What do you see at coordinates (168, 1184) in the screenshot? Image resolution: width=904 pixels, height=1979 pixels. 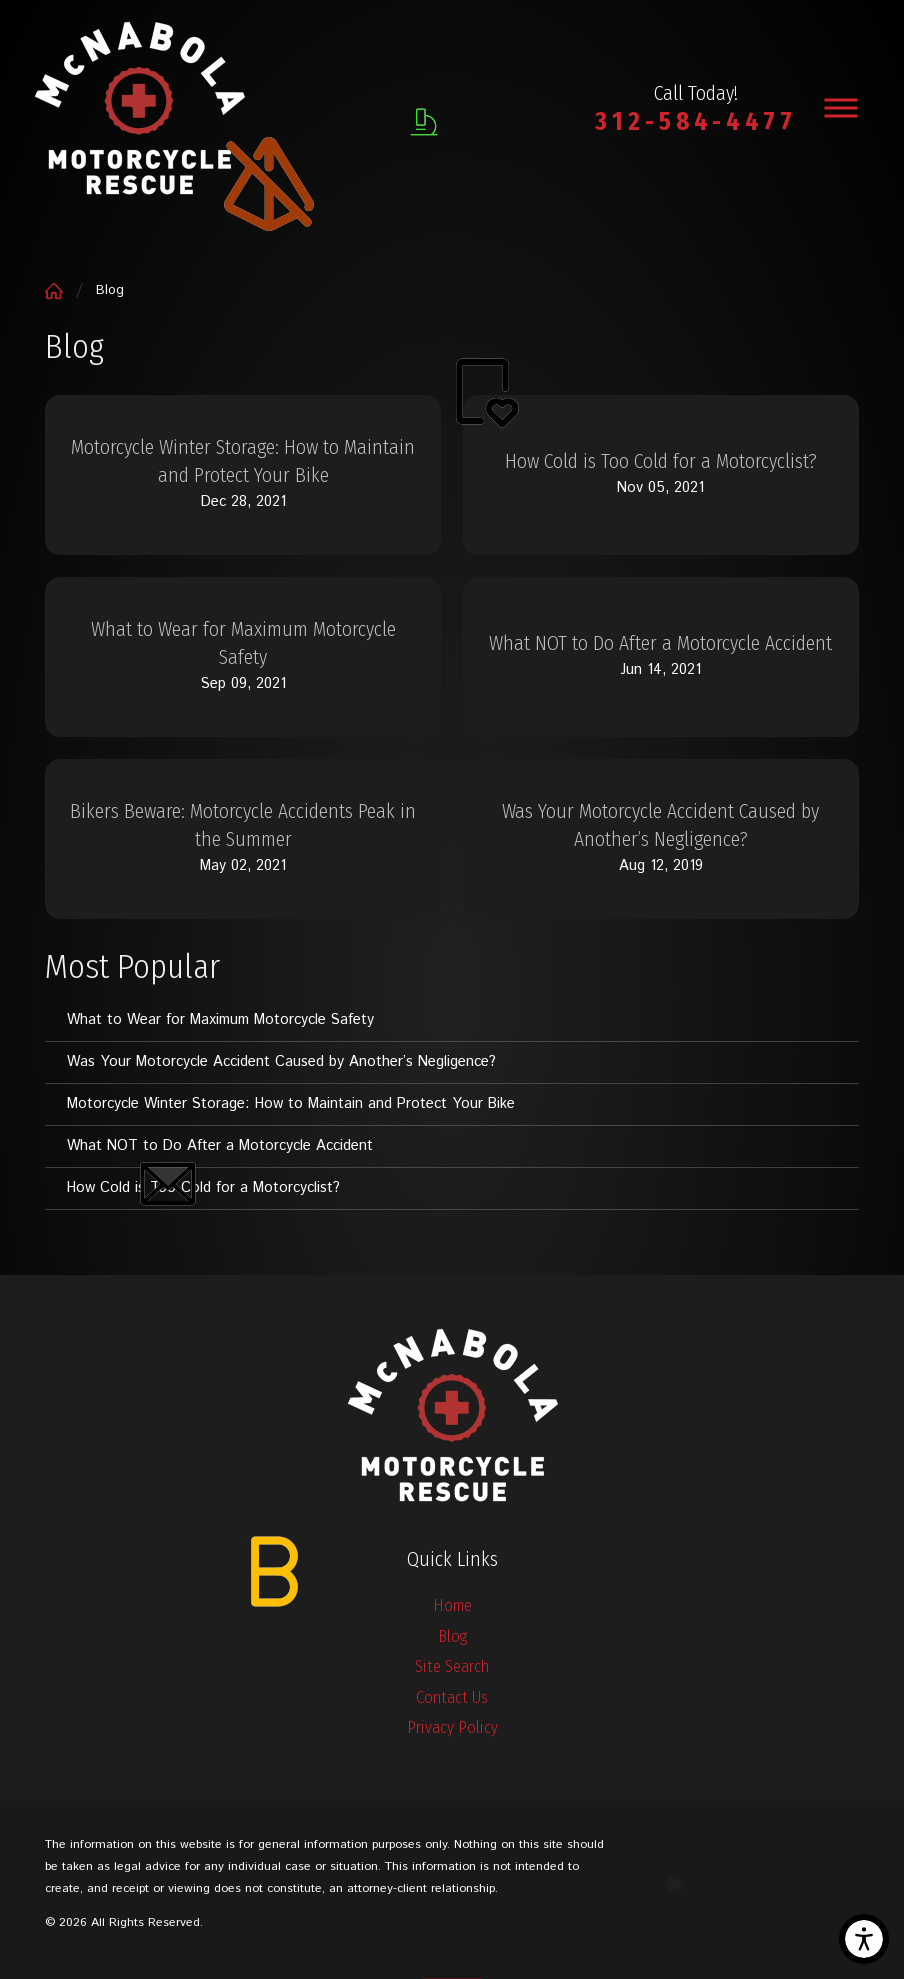 I see `access your email inbox` at bounding box center [168, 1184].